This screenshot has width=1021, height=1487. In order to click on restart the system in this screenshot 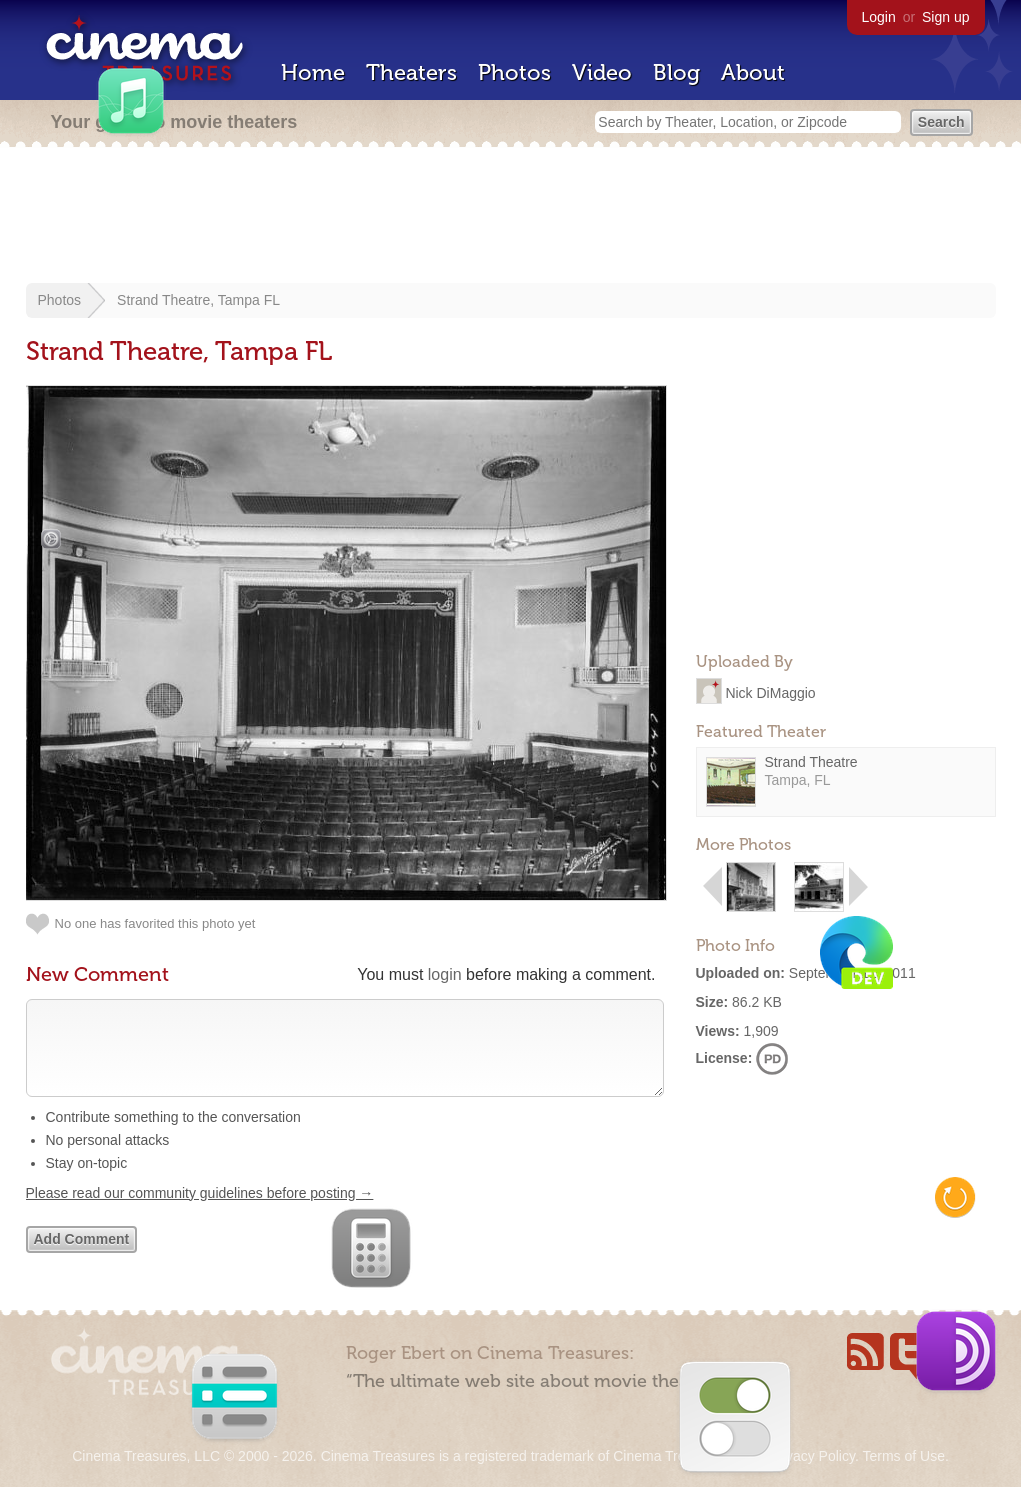, I will do `click(955, 1197)`.